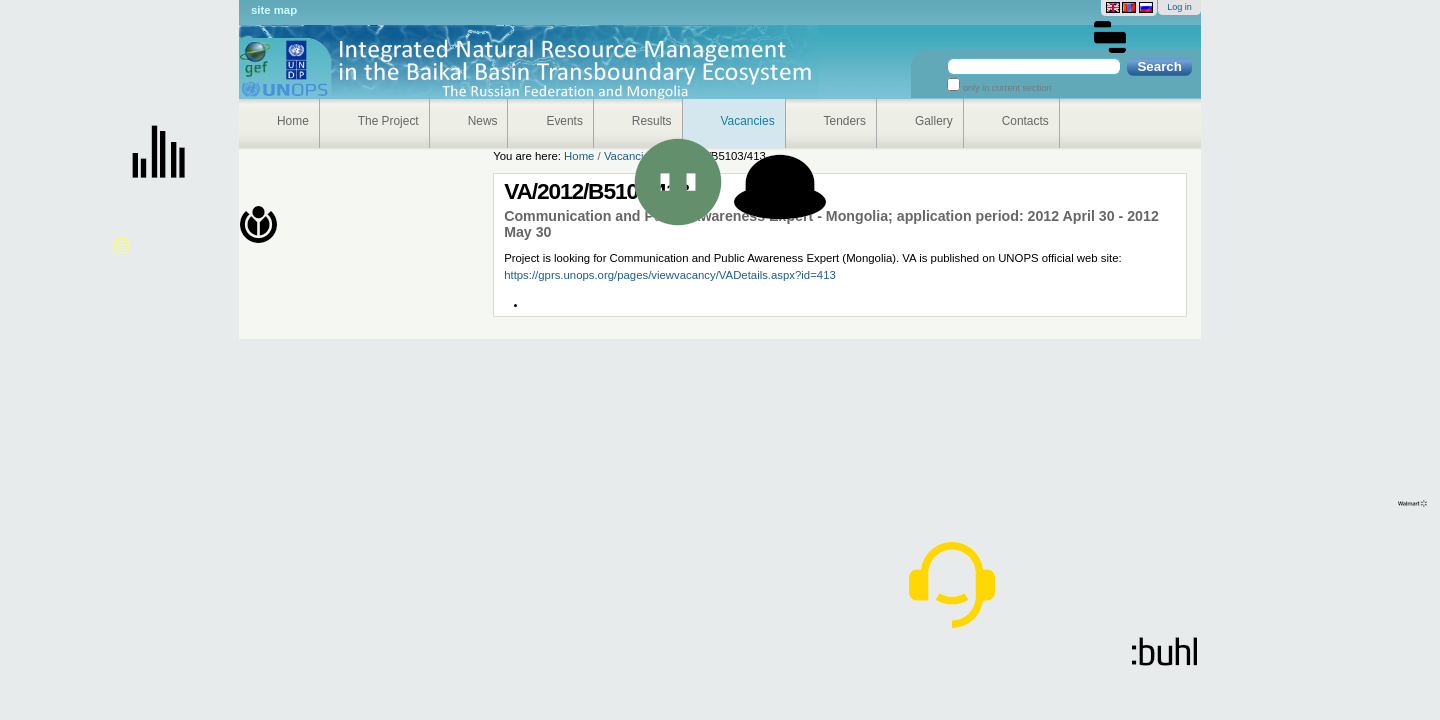 Image resolution: width=1440 pixels, height=720 pixels. What do you see at coordinates (1110, 37) in the screenshot?
I see `retool app or service logo` at bounding box center [1110, 37].